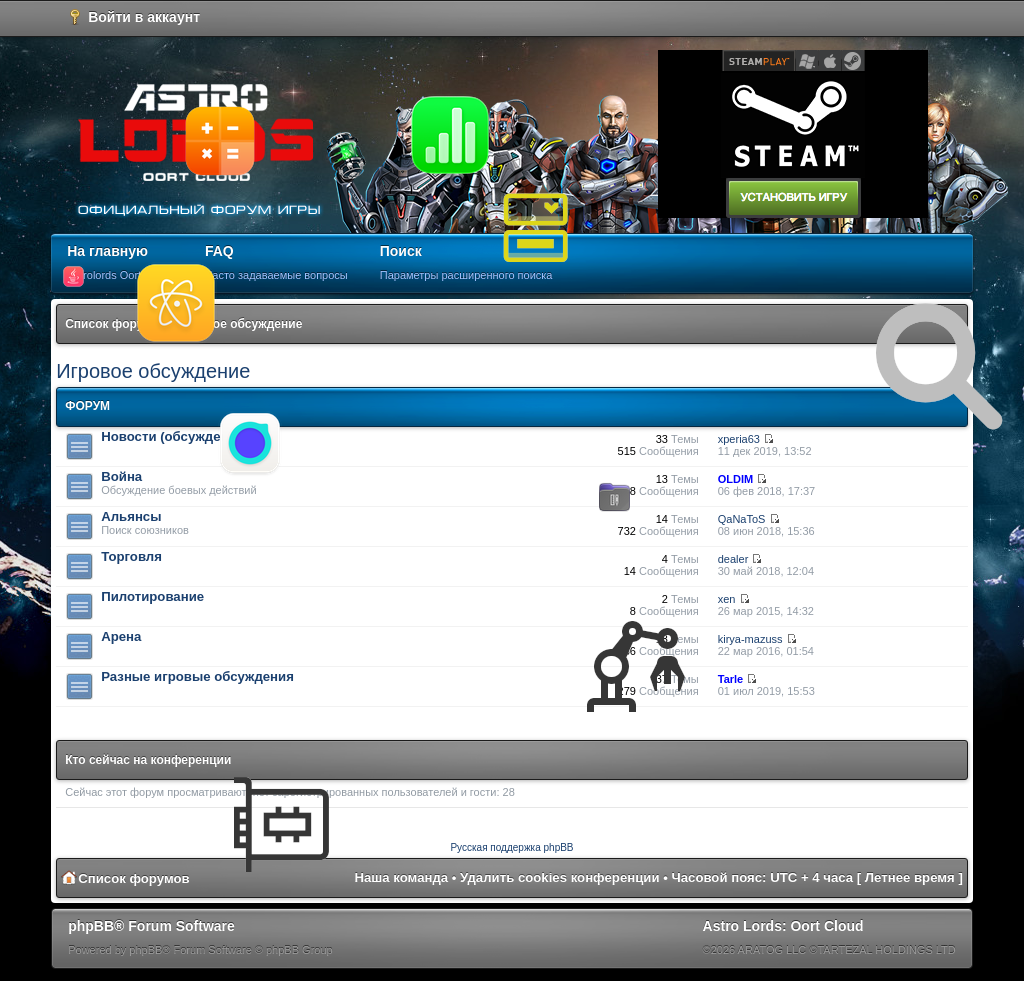 Image resolution: width=1024 pixels, height=981 pixels. What do you see at coordinates (281, 824) in the screenshot?
I see `access firmware settings and updates` at bounding box center [281, 824].